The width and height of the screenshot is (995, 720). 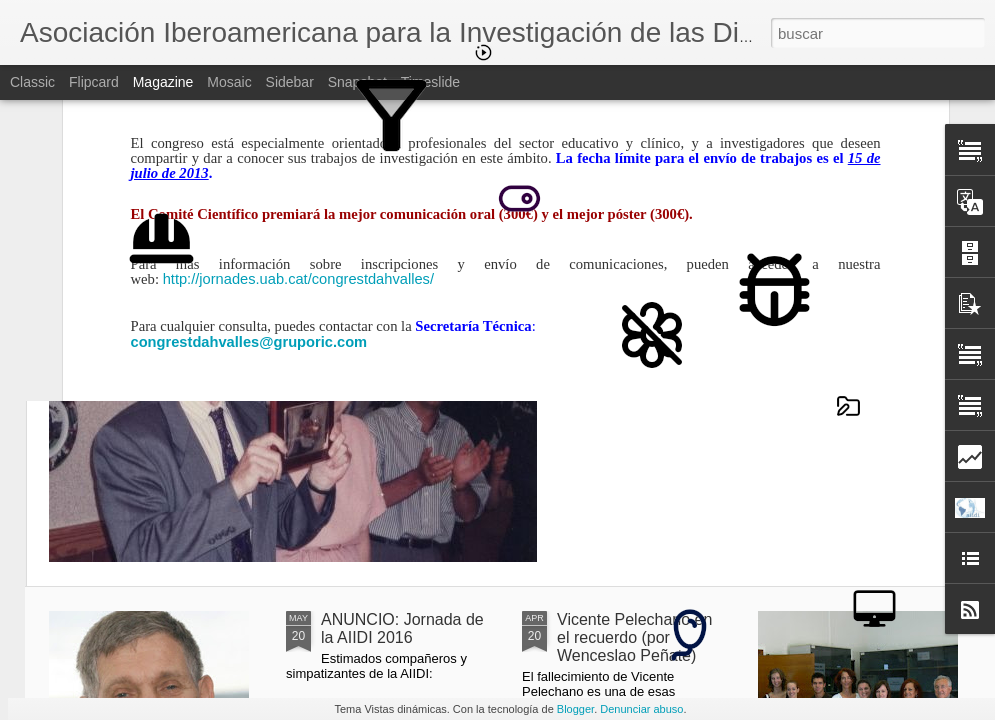 What do you see at coordinates (483, 52) in the screenshot?
I see `enable motion photos capture` at bounding box center [483, 52].